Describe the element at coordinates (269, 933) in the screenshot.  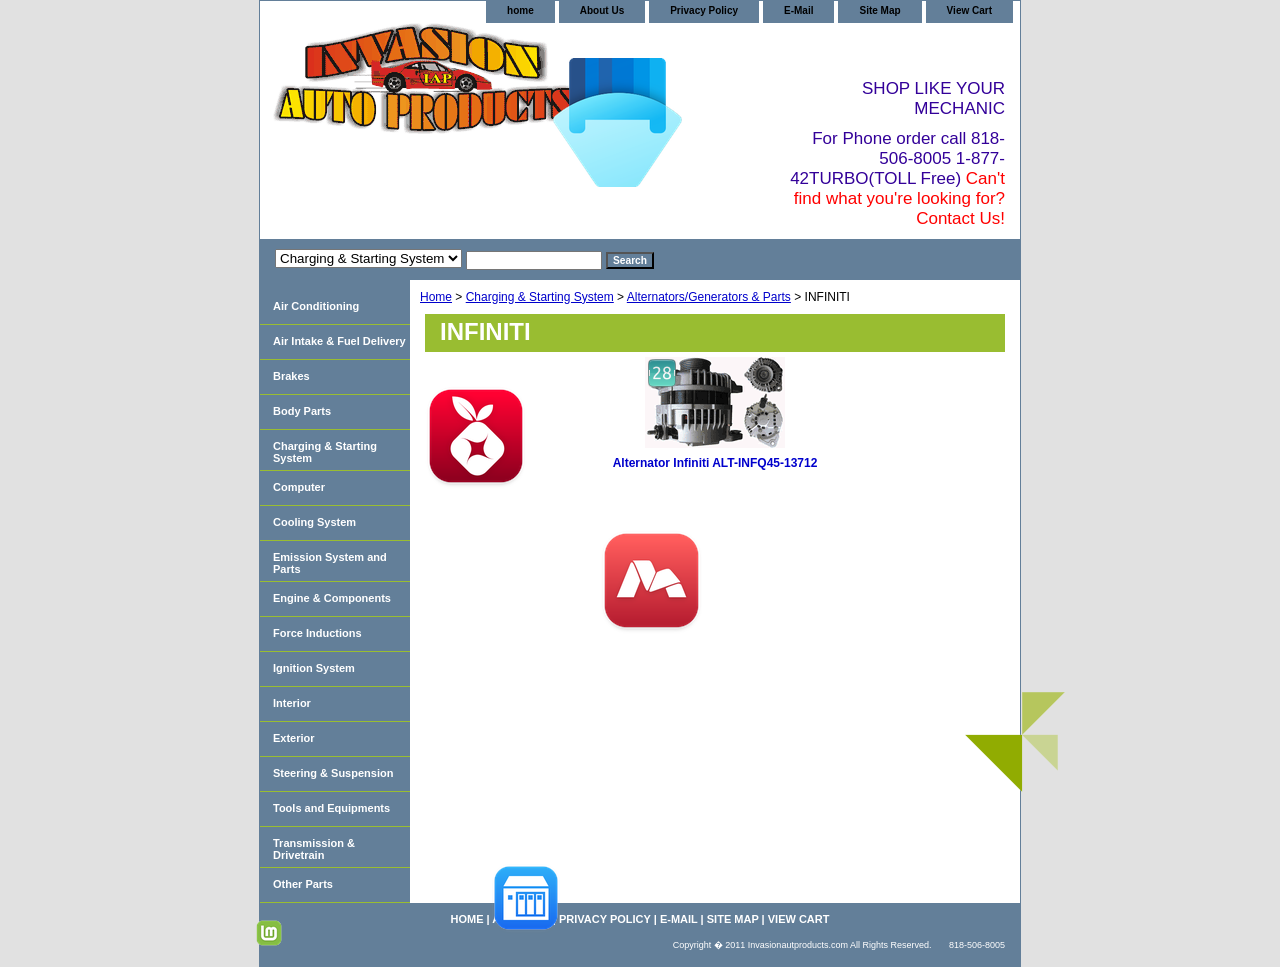
I see `open linux mint application` at that location.